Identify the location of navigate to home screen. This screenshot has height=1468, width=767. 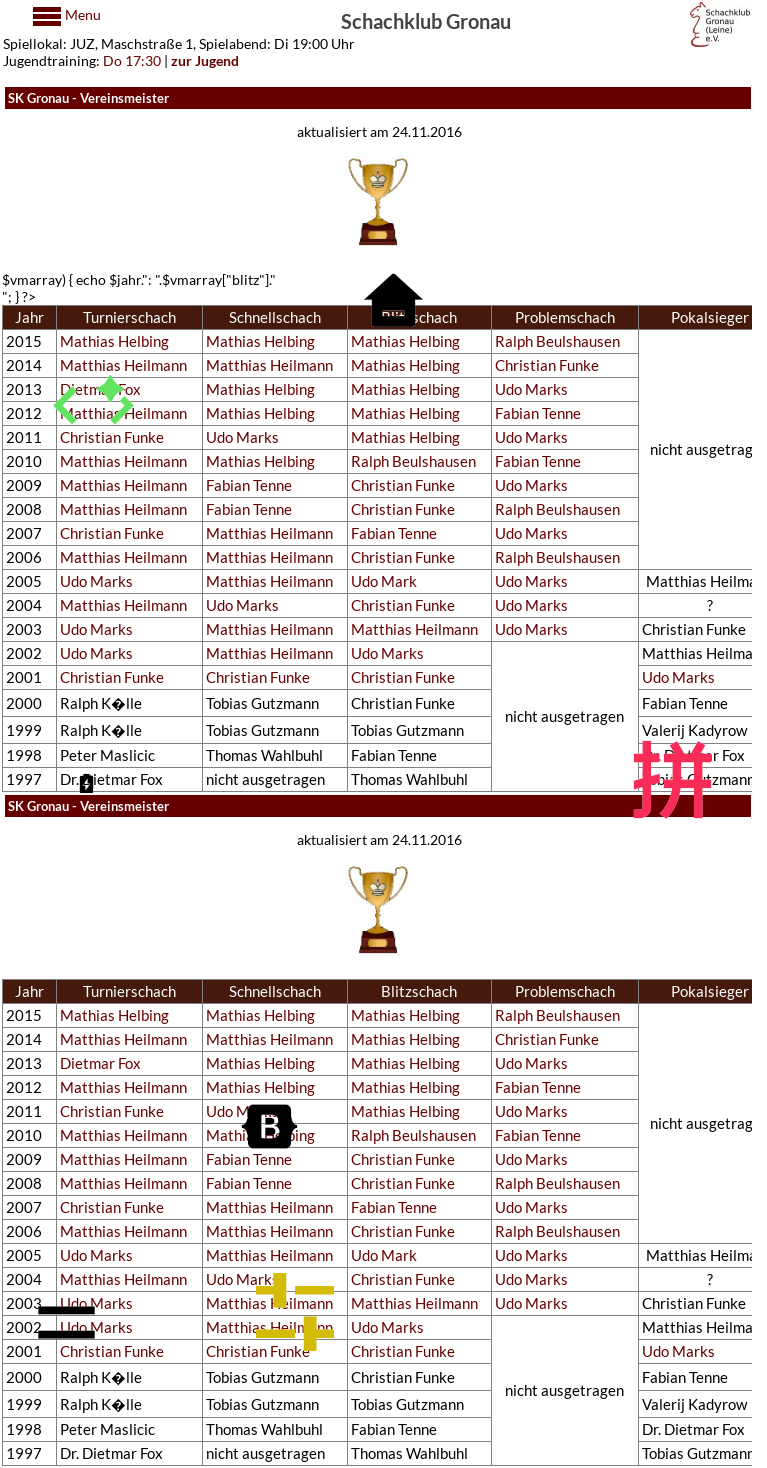
(393, 302).